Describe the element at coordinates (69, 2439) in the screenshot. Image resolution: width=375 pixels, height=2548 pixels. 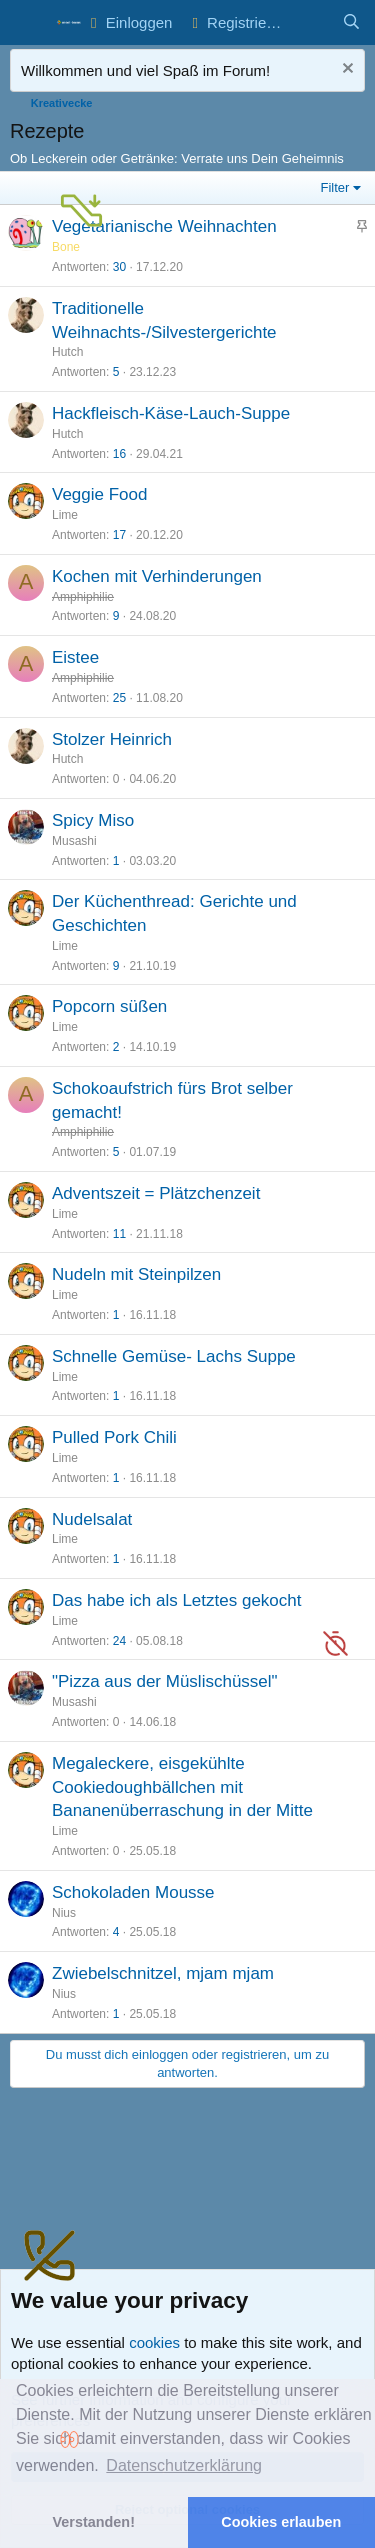
I see `view who has seen your content` at that location.